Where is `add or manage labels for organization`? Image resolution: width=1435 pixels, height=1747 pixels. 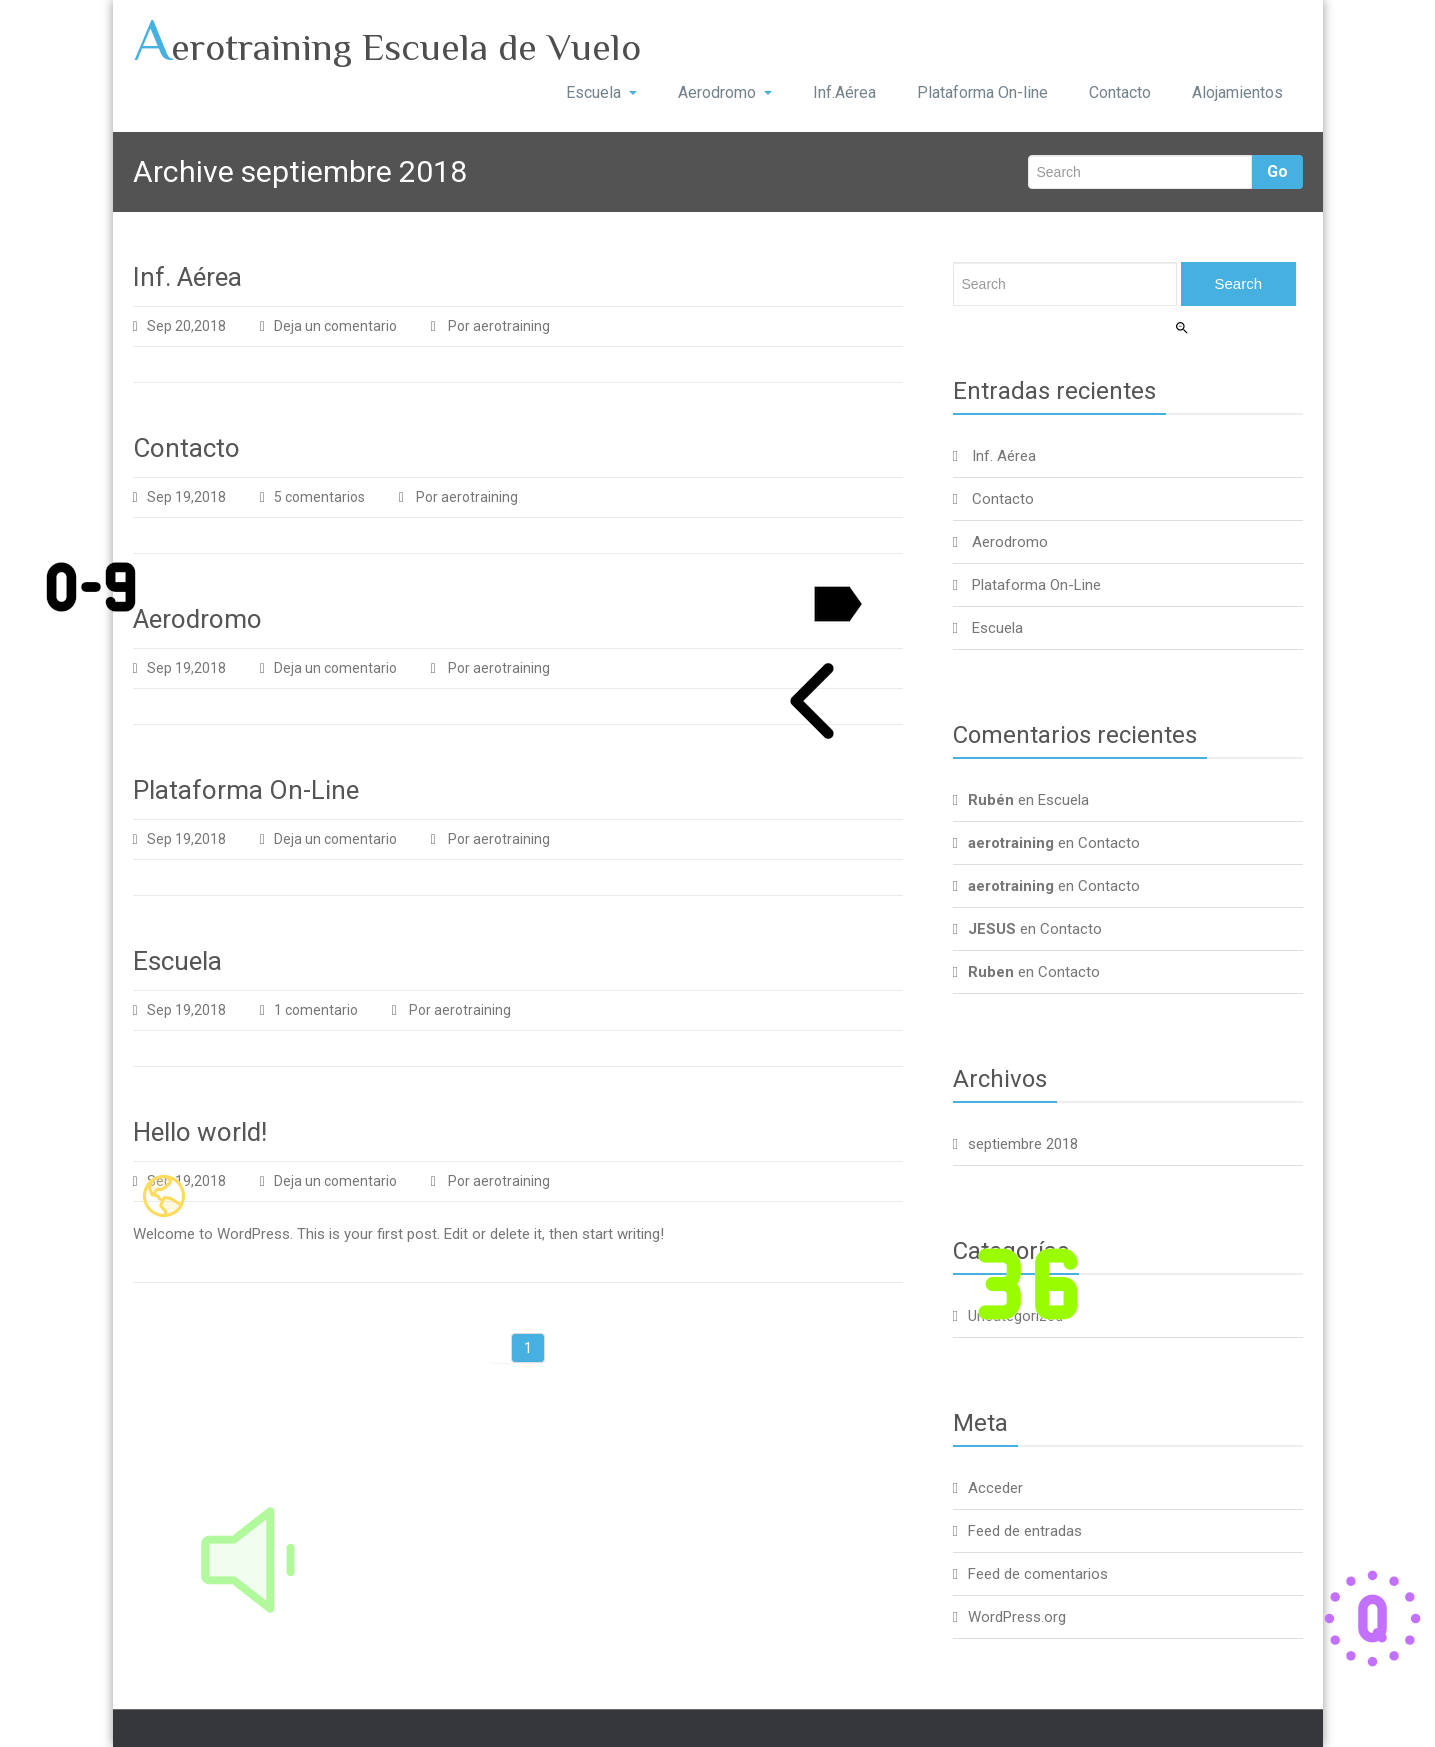
add or manage labels for organization is located at coordinates (837, 604).